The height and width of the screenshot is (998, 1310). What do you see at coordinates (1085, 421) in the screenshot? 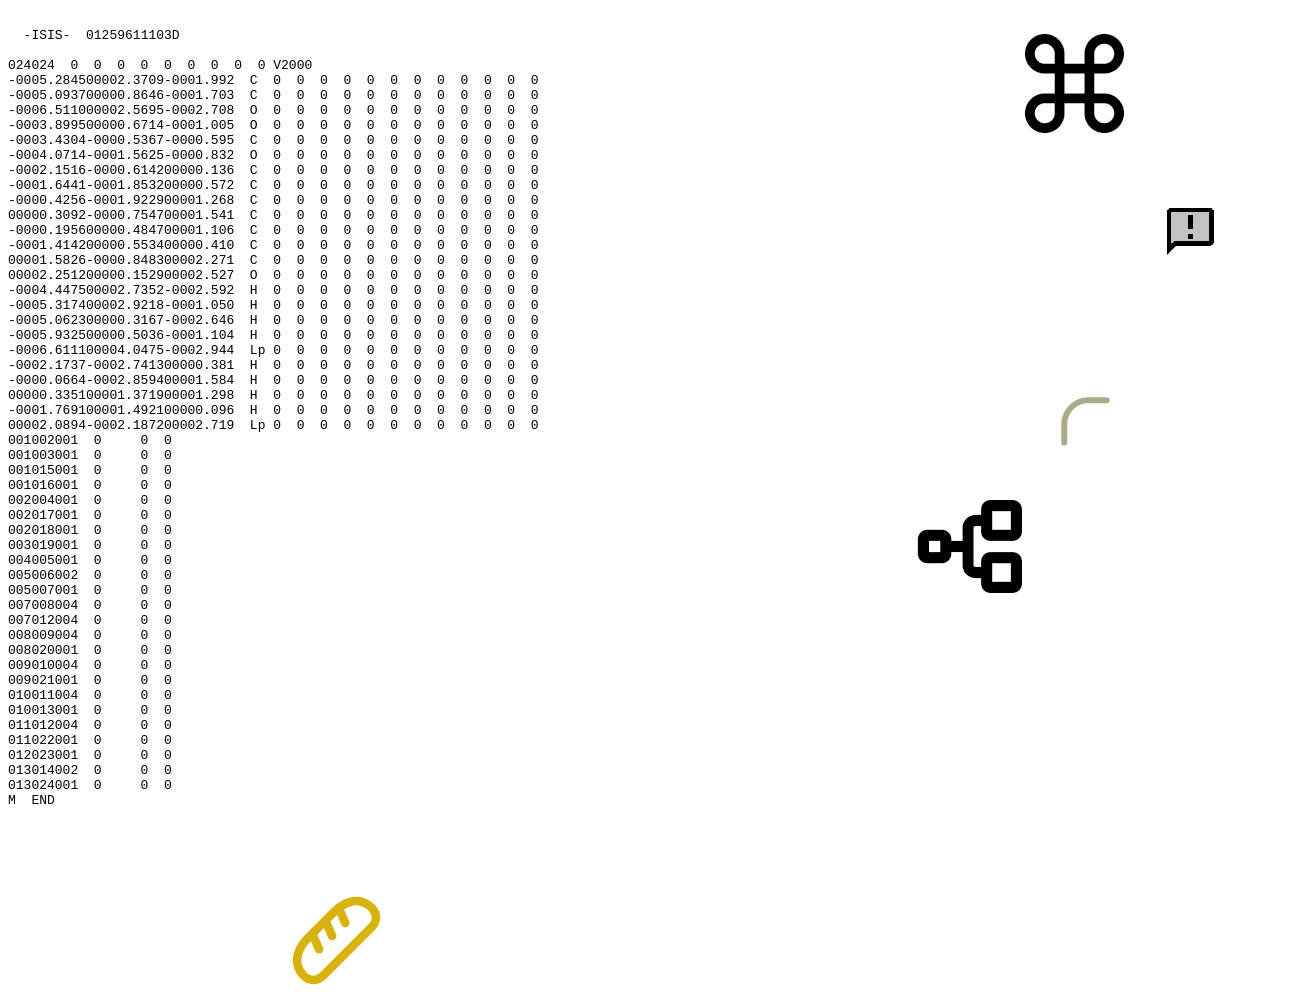
I see `adjust top-left corner radius` at bounding box center [1085, 421].